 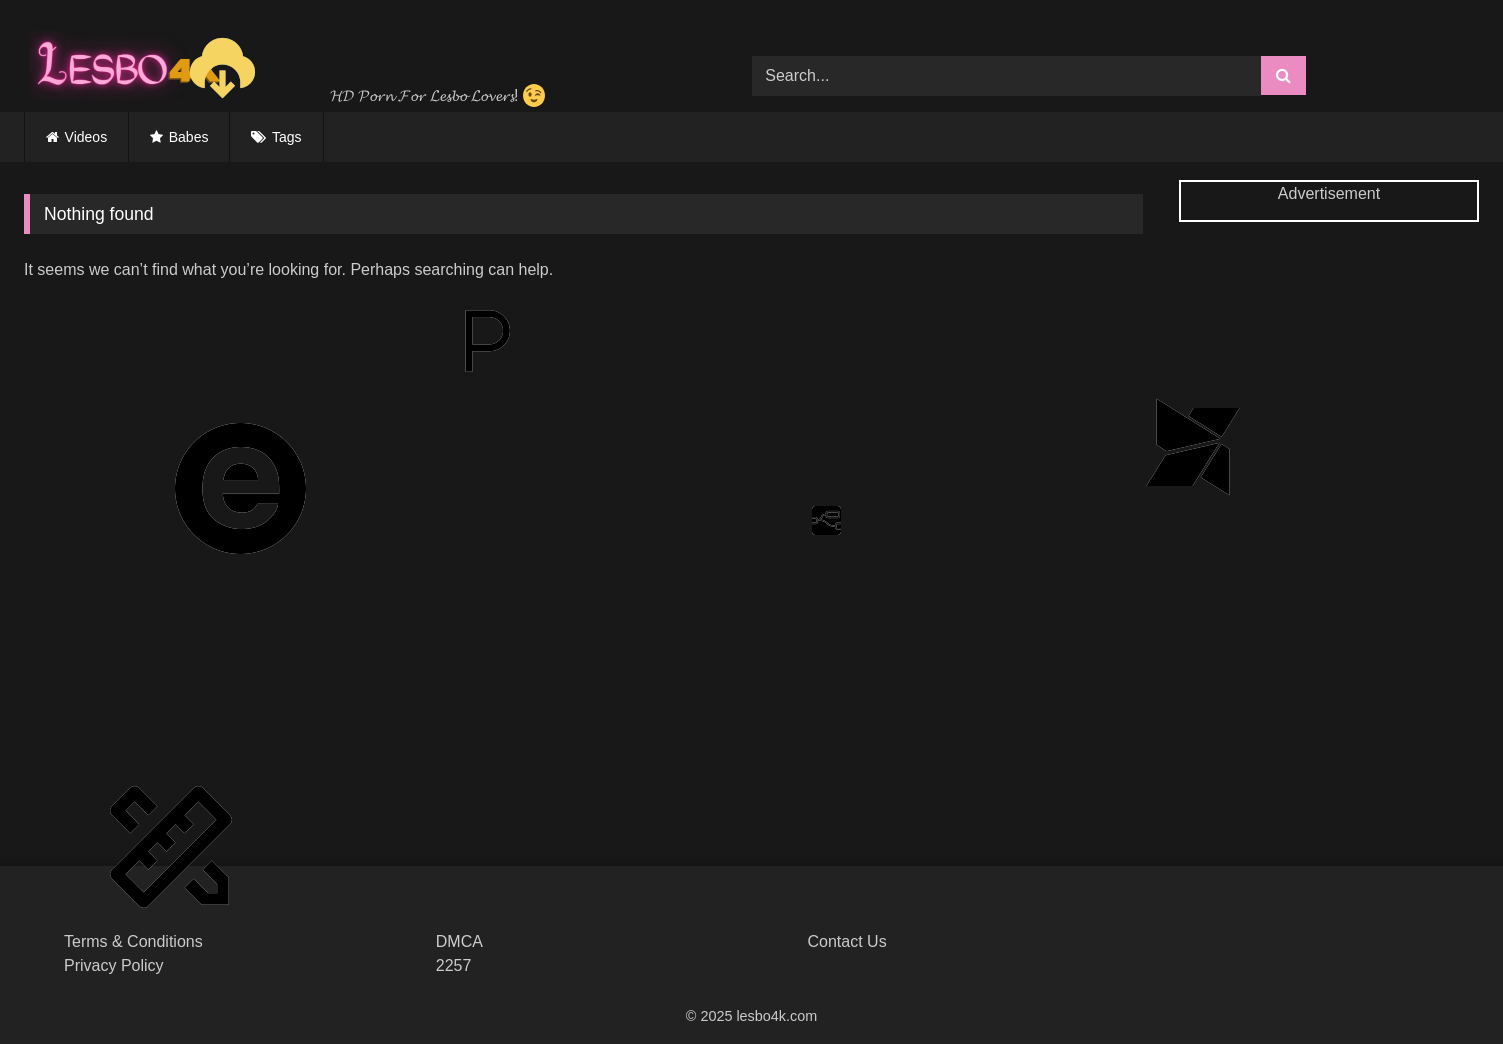 I want to click on Embarcadero Technologies company logo, so click(x=240, y=488).